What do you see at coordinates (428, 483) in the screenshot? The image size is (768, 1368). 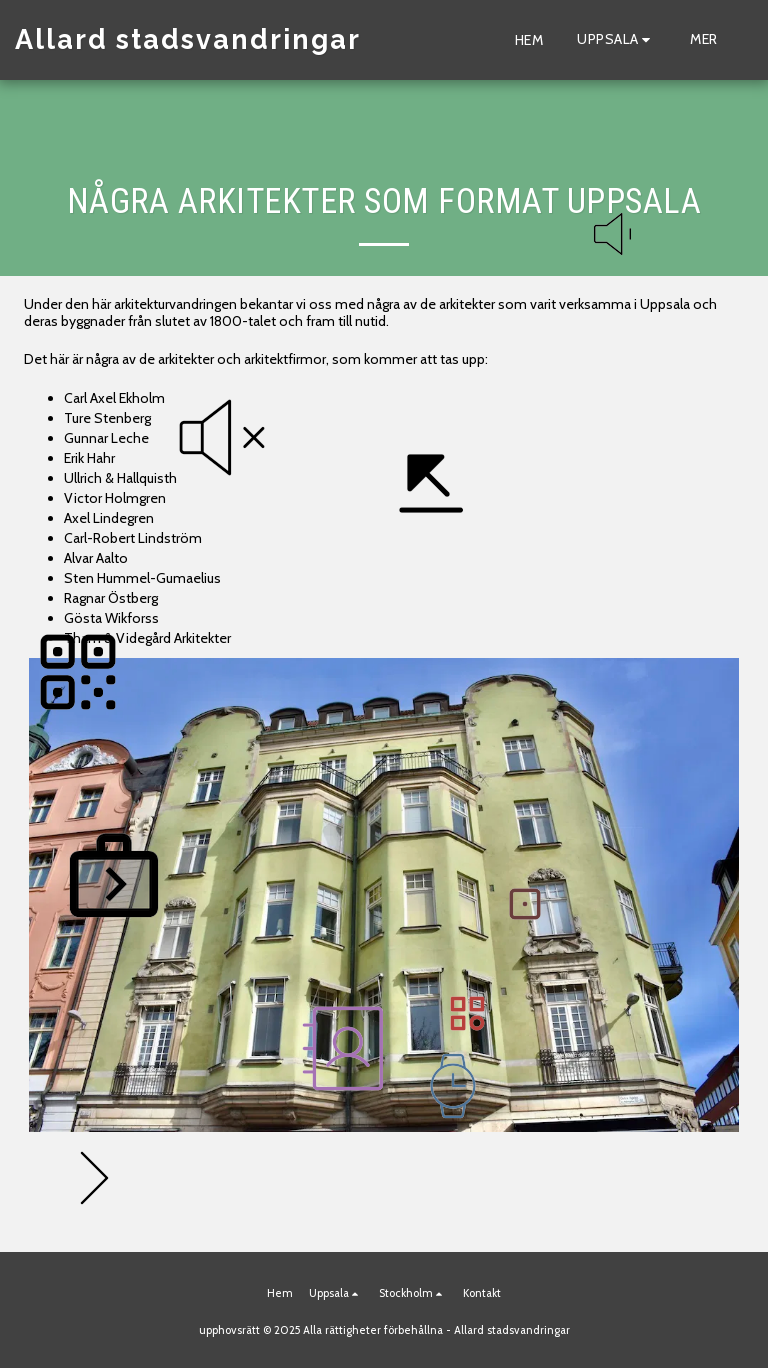 I see `navigate to the top-left or beginning of content` at bounding box center [428, 483].